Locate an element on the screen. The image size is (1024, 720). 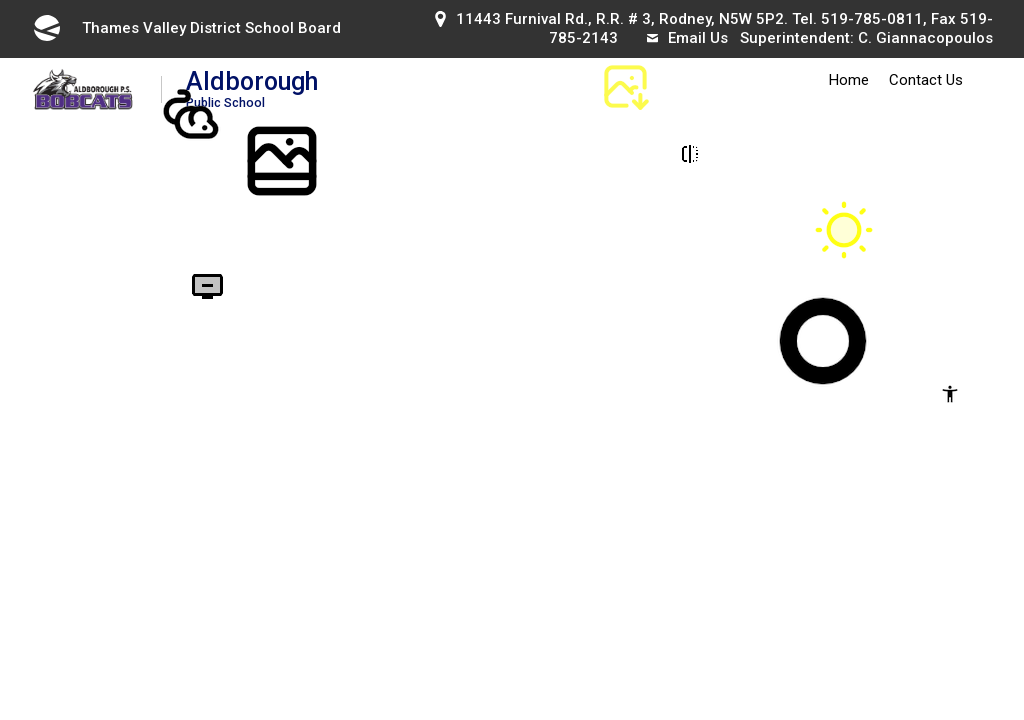
indicates a trip starting point or origin location is located at coordinates (823, 341).